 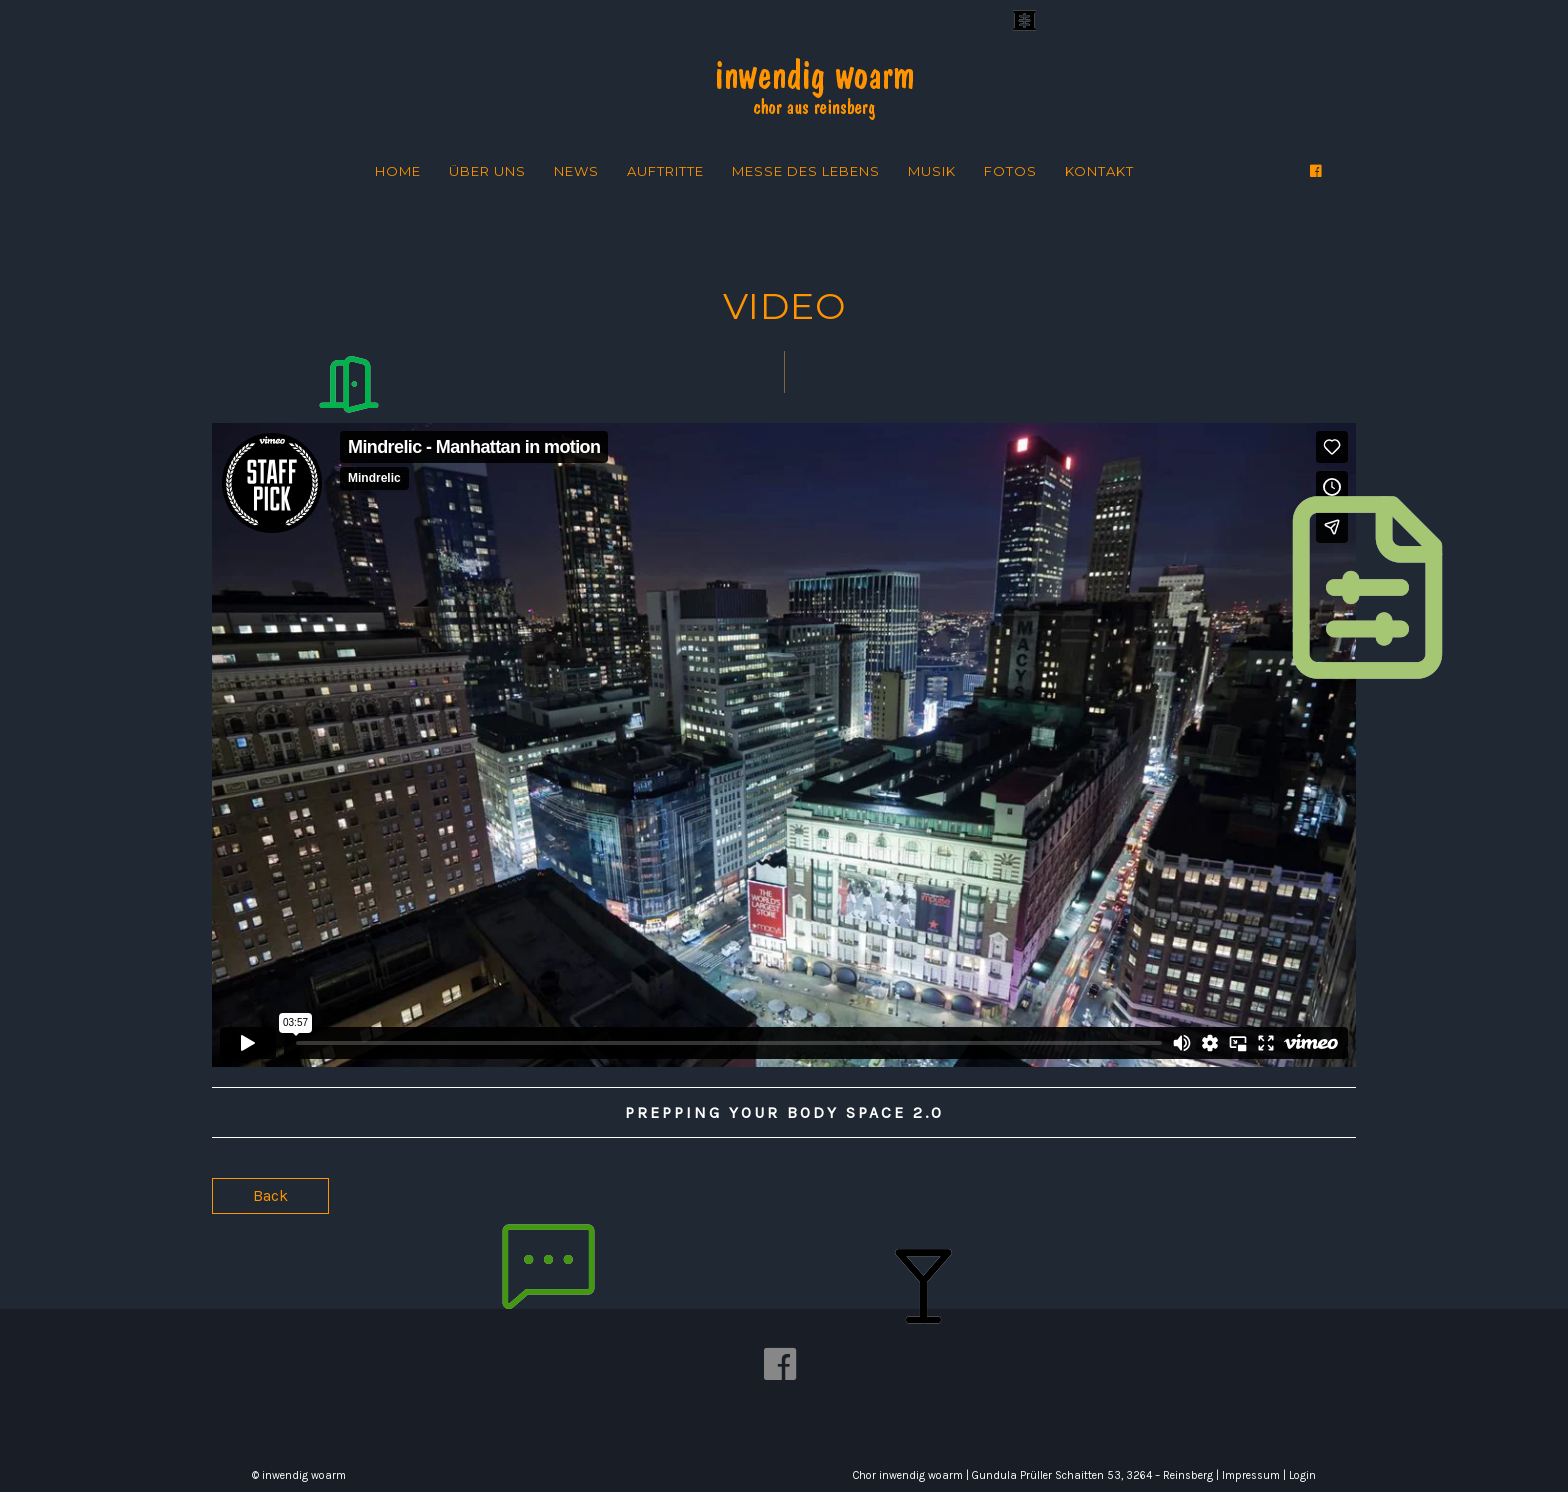 What do you see at coordinates (349, 384) in the screenshot?
I see `log out or exit the application` at bounding box center [349, 384].